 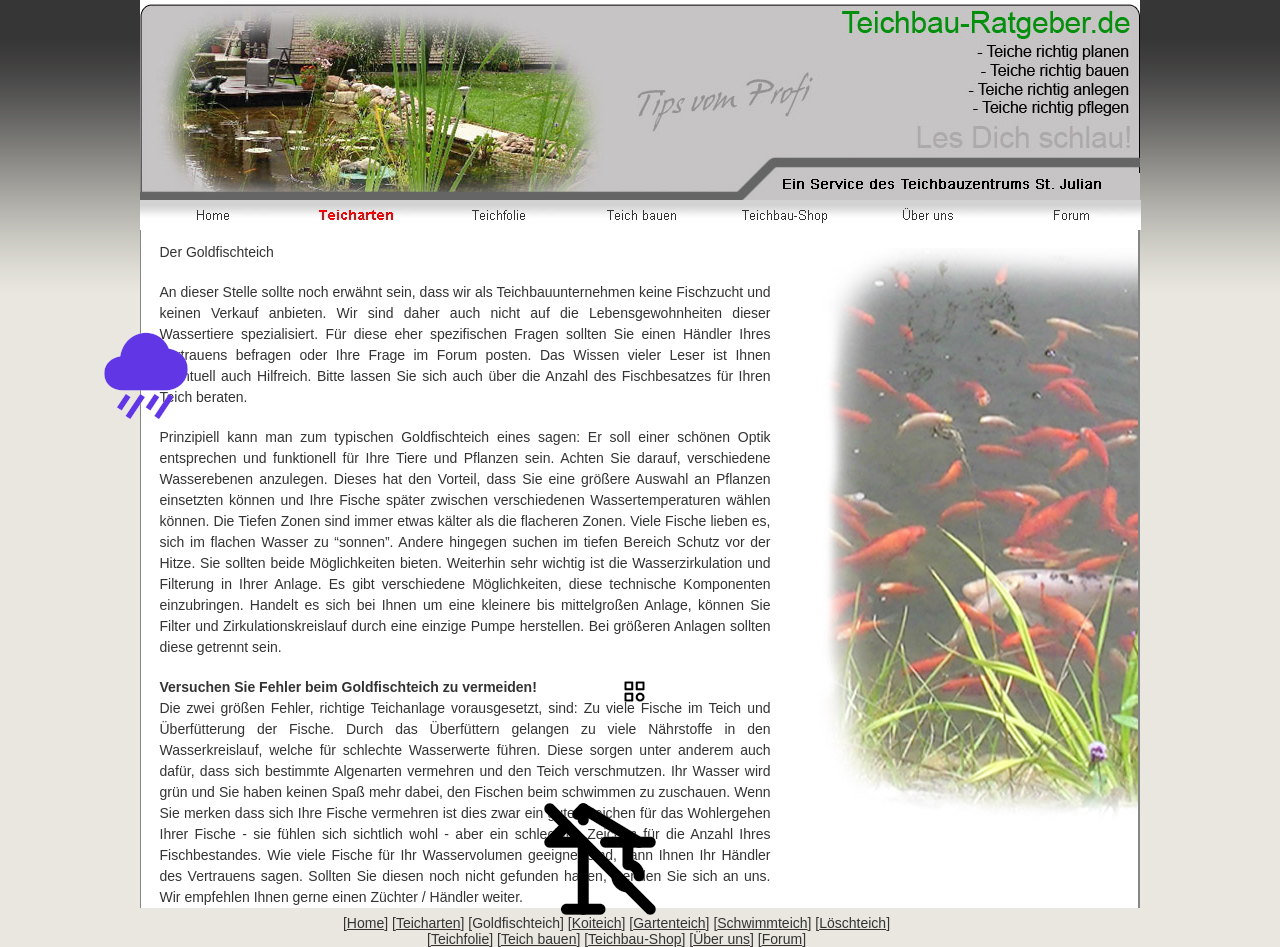 What do you see at coordinates (600, 859) in the screenshot?
I see `construction crane disabled or unavailable` at bounding box center [600, 859].